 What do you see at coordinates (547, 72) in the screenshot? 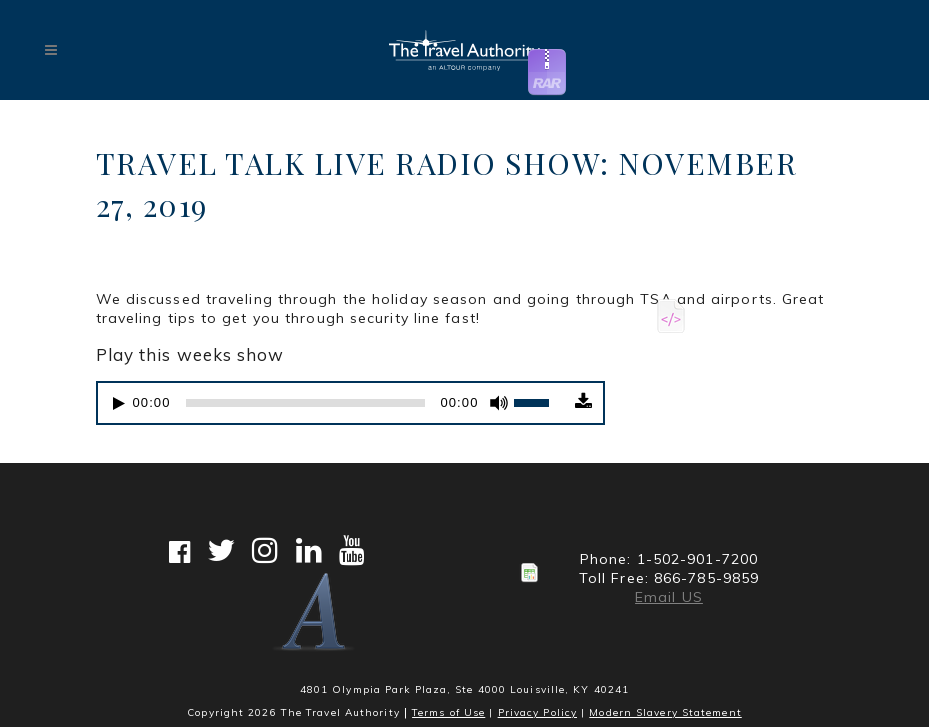
I see `a compressed RAR archive file` at bounding box center [547, 72].